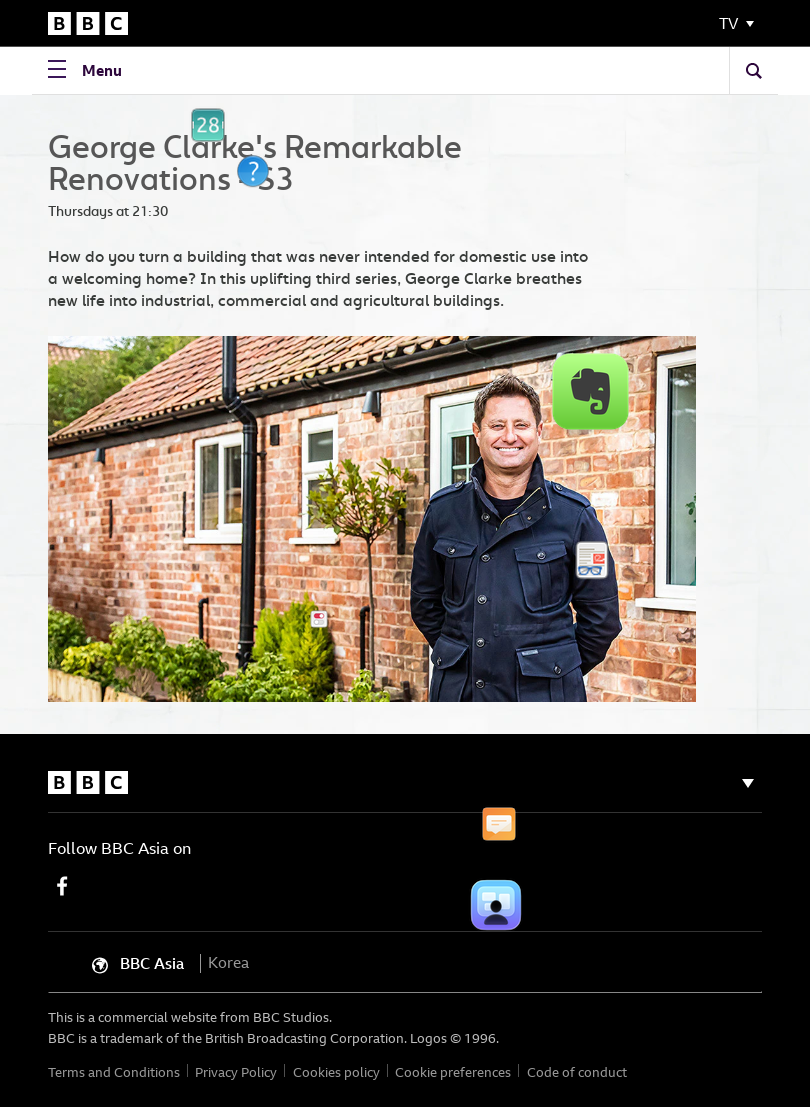 This screenshot has width=810, height=1107. What do you see at coordinates (590, 391) in the screenshot?
I see `open evernote note-taking app` at bounding box center [590, 391].